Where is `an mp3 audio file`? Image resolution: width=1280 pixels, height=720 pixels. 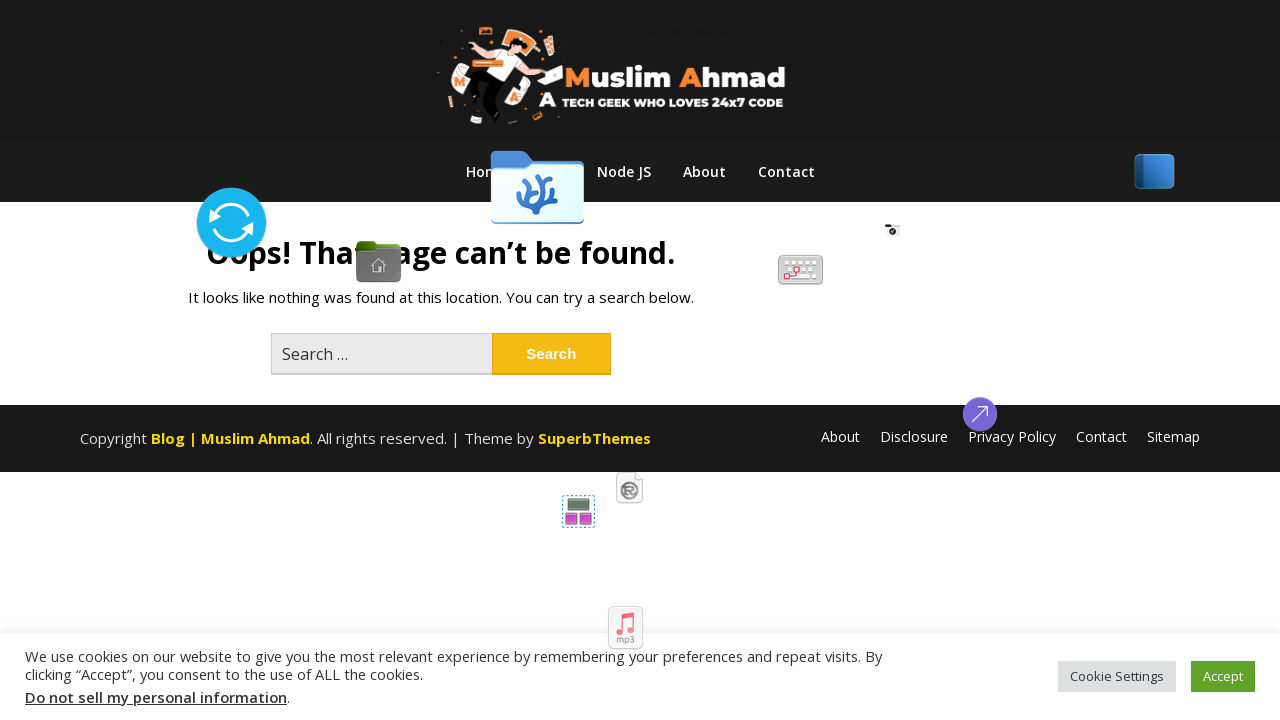
an mp3 audio file is located at coordinates (625, 627).